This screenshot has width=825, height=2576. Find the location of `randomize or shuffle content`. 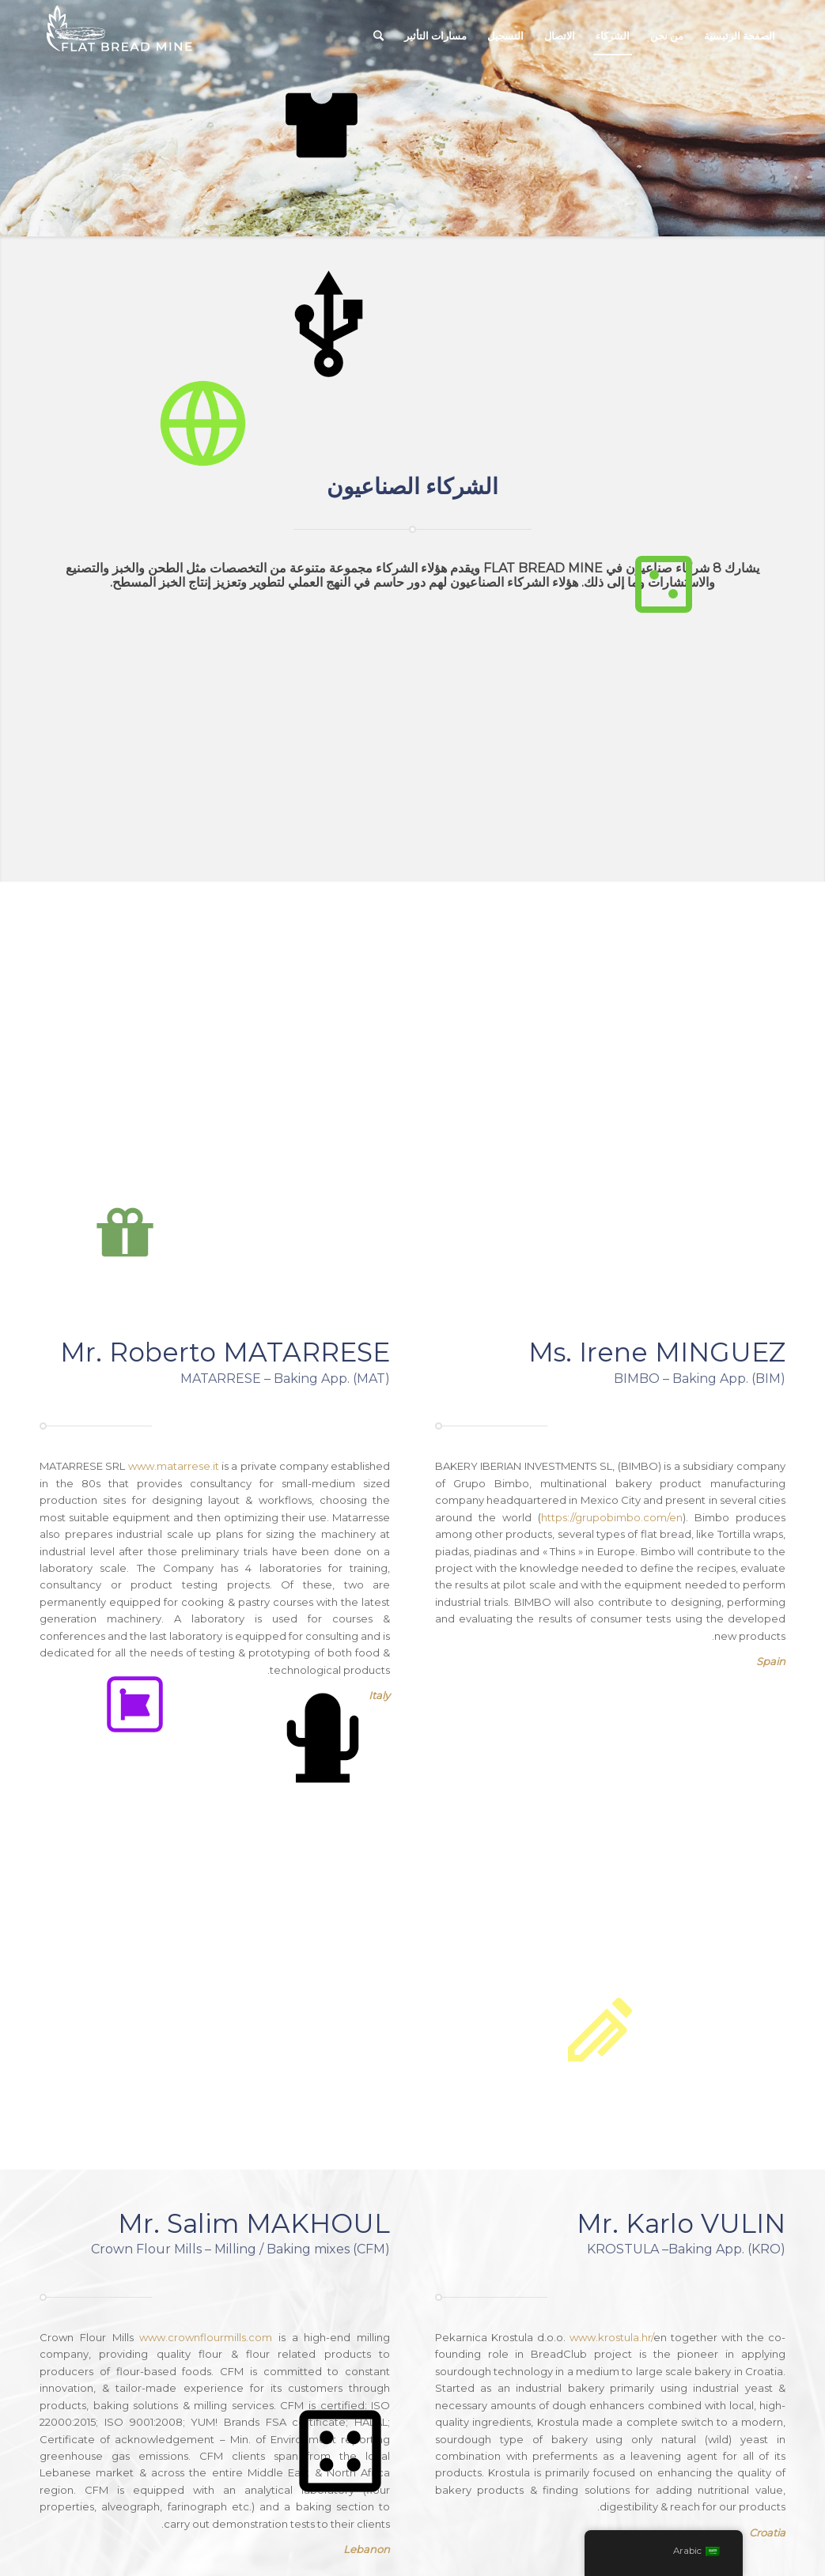

randomize or shuffle content is located at coordinates (340, 2451).